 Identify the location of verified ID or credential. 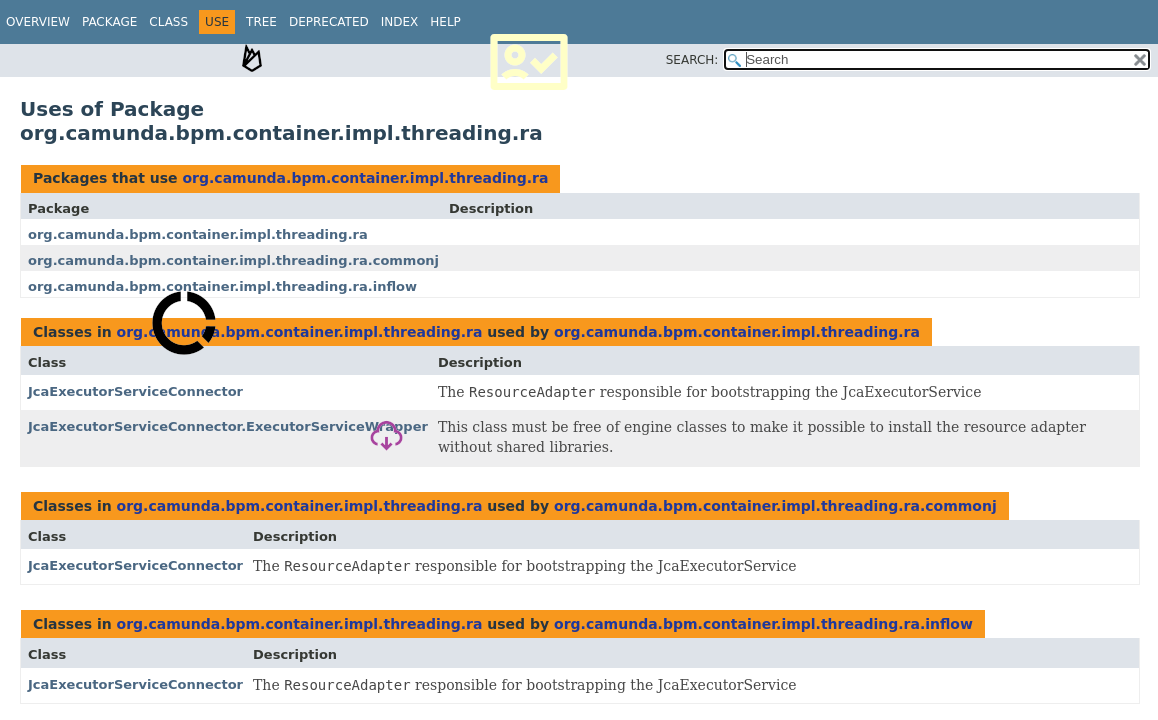
(529, 62).